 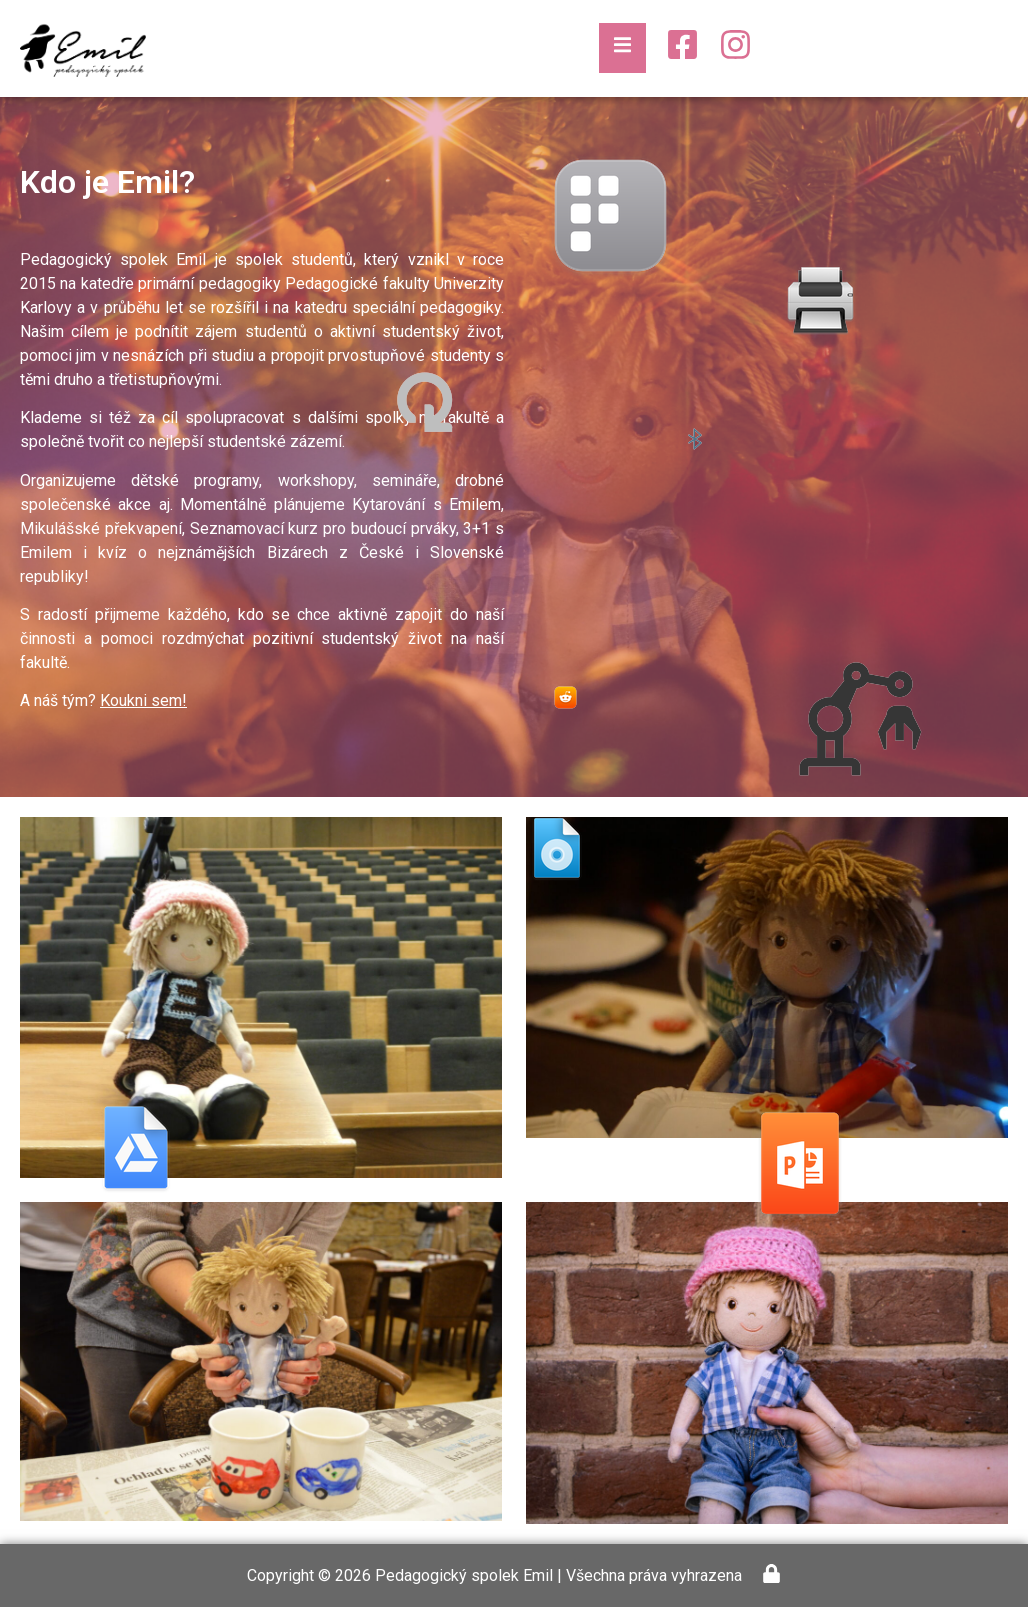 What do you see at coordinates (557, 849) in the screenshot?
I see `an ovf virtual machine configuration file` at bounding box center [557, 849].